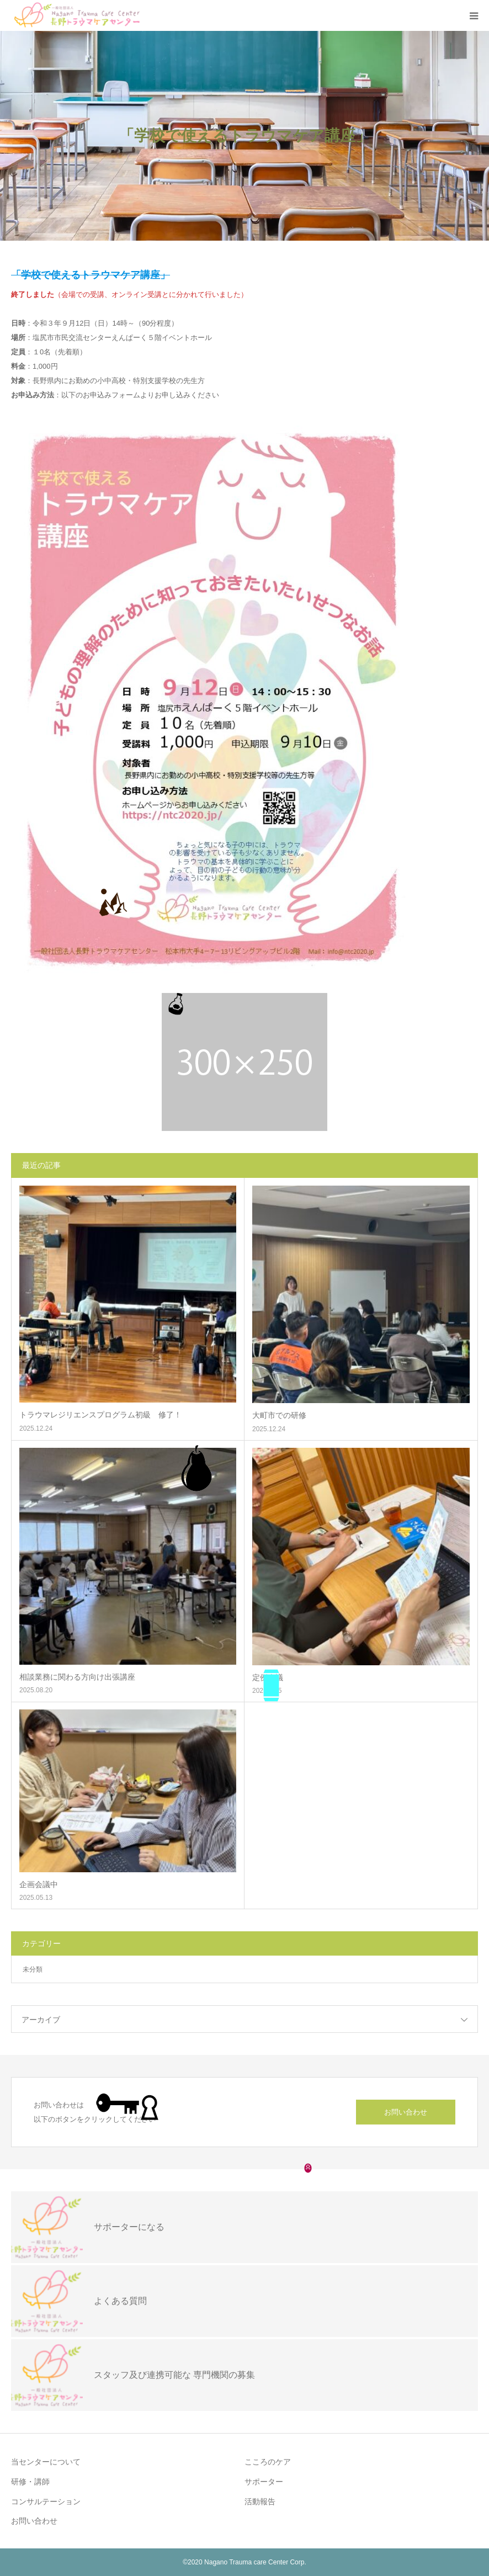 This screenshot has height=2576, width=489. What do you see at coordinates (127, 2106) in the screenshot?
I see `unlock a secured item or feature` at bounding box center [127, 2106].